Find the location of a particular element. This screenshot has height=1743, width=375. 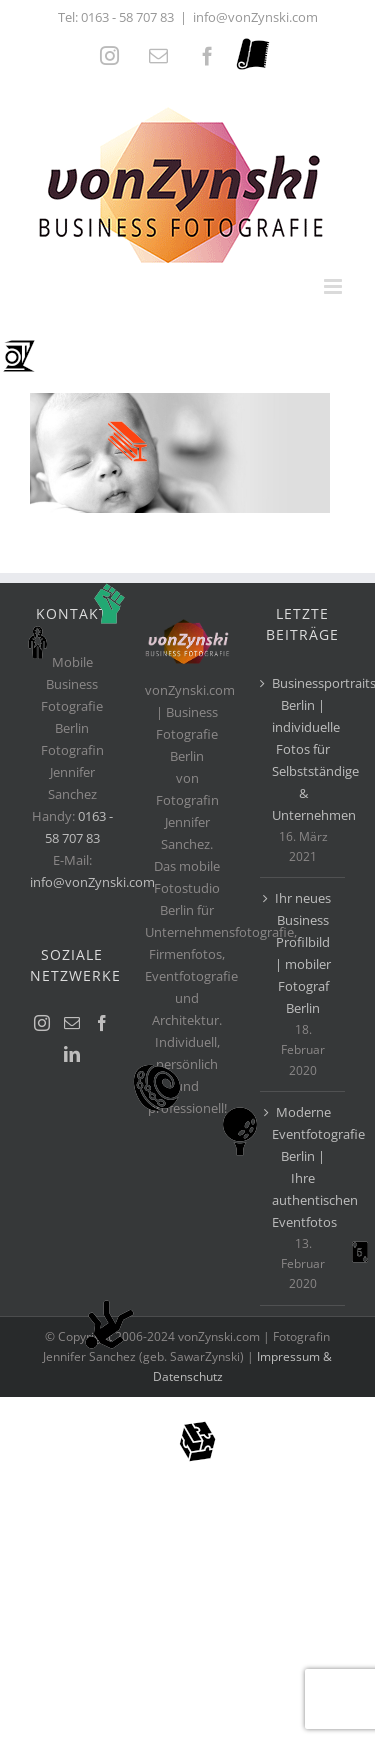

indicates strength or power action in a game is located at coordinates (109, 603).